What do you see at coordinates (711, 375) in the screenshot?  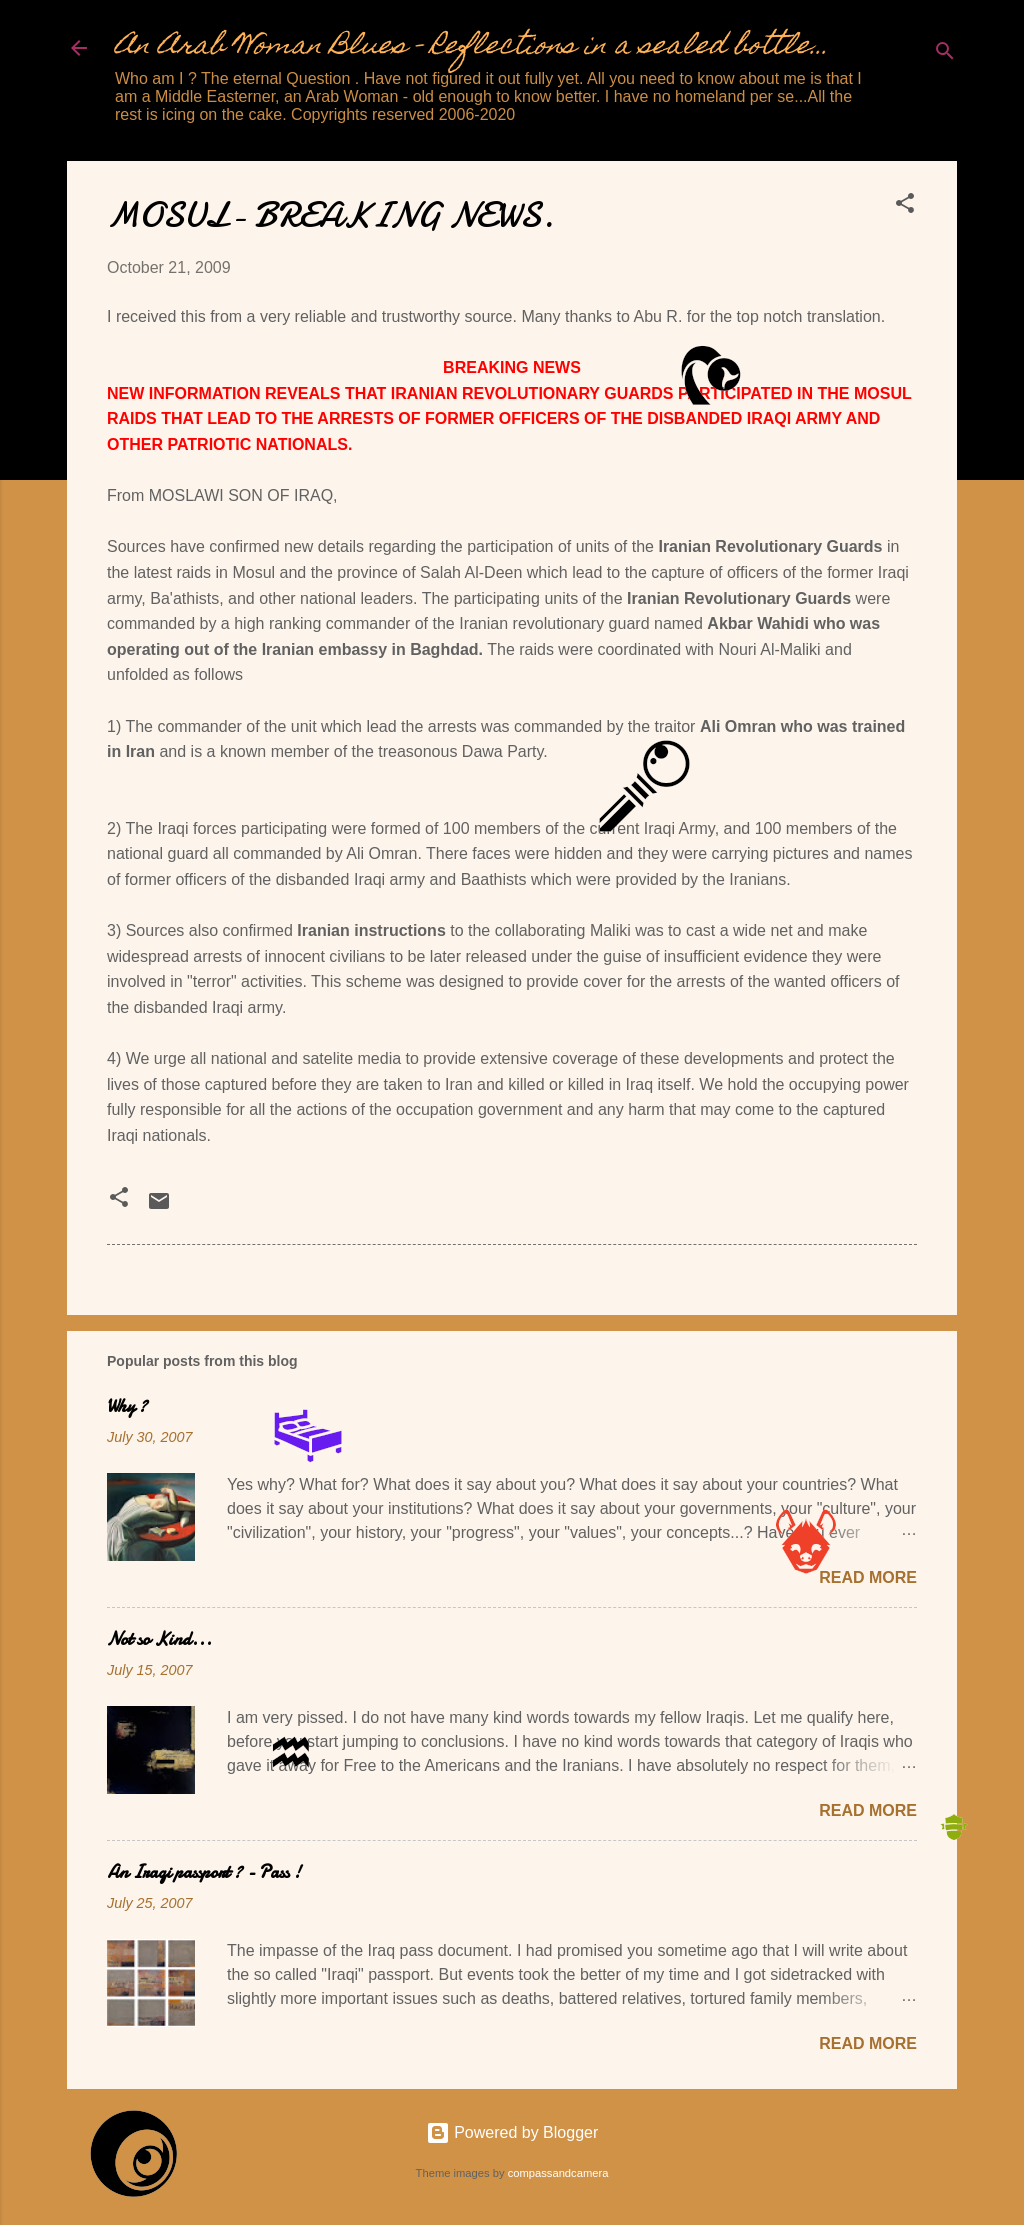 I see `a monster or creature ability indicator` at bounding box center [711, 375].